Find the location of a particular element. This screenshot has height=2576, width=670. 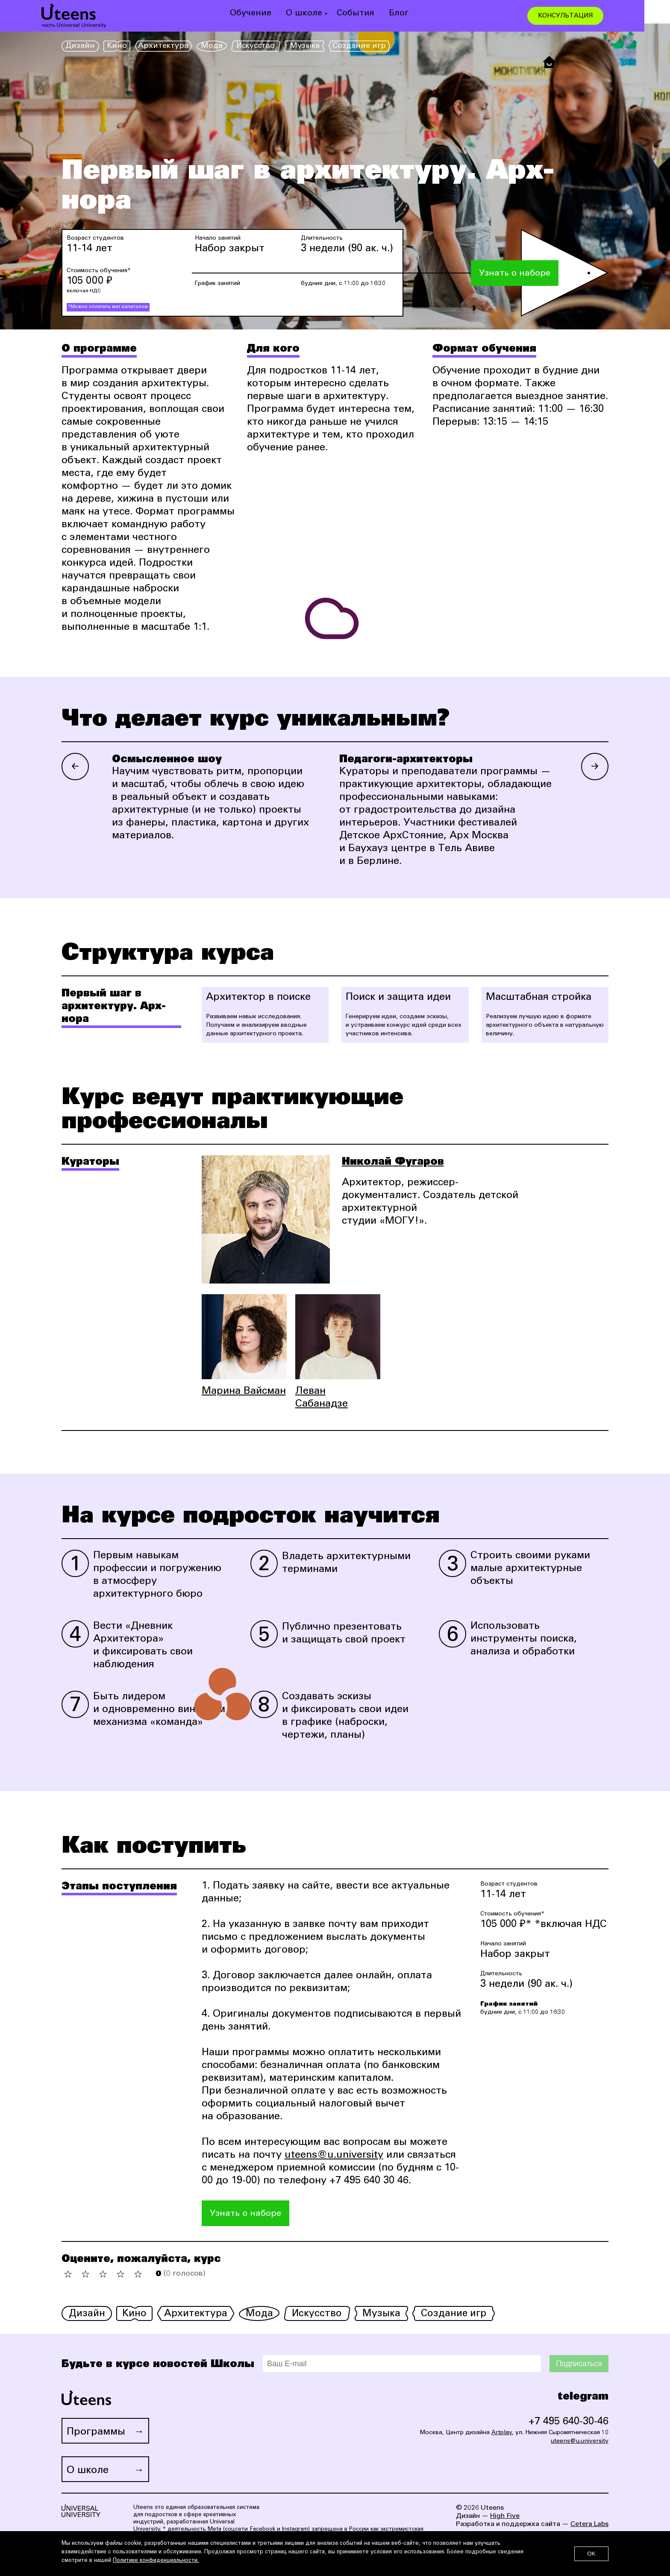

apply color filter to image is located at coordinates (222, 1698).